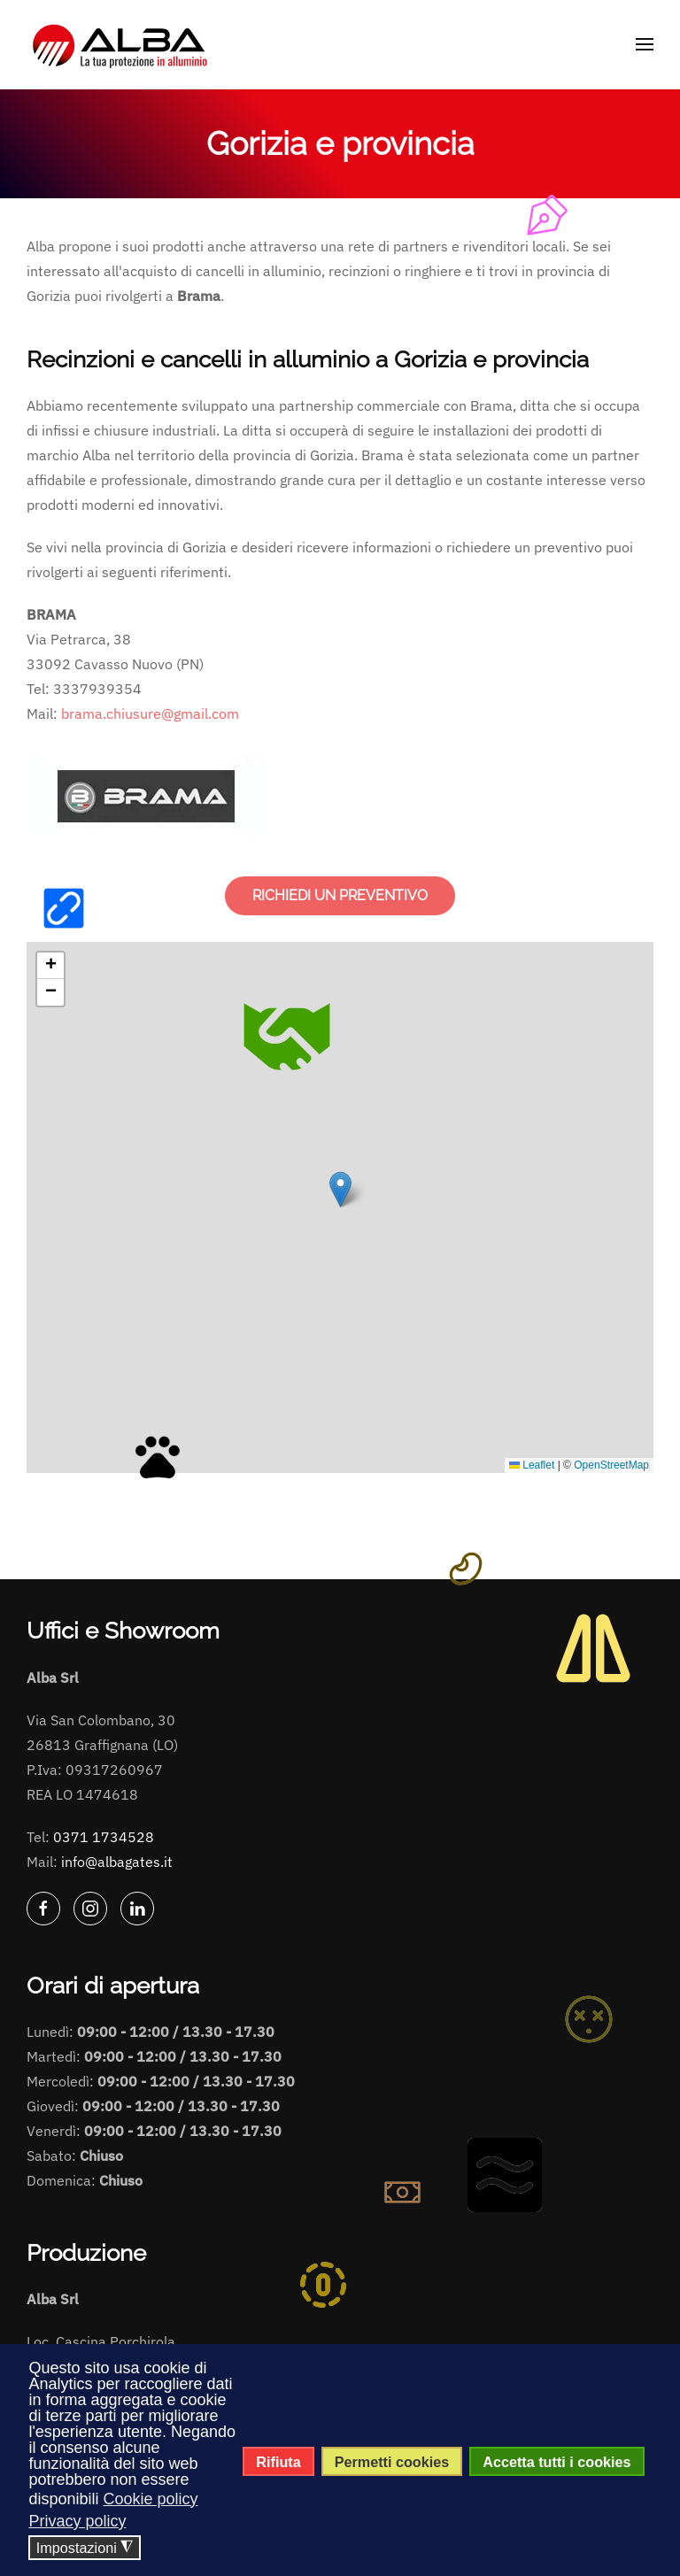  I want to click on indicates bean or legume ingredient, so click(466, 1569).